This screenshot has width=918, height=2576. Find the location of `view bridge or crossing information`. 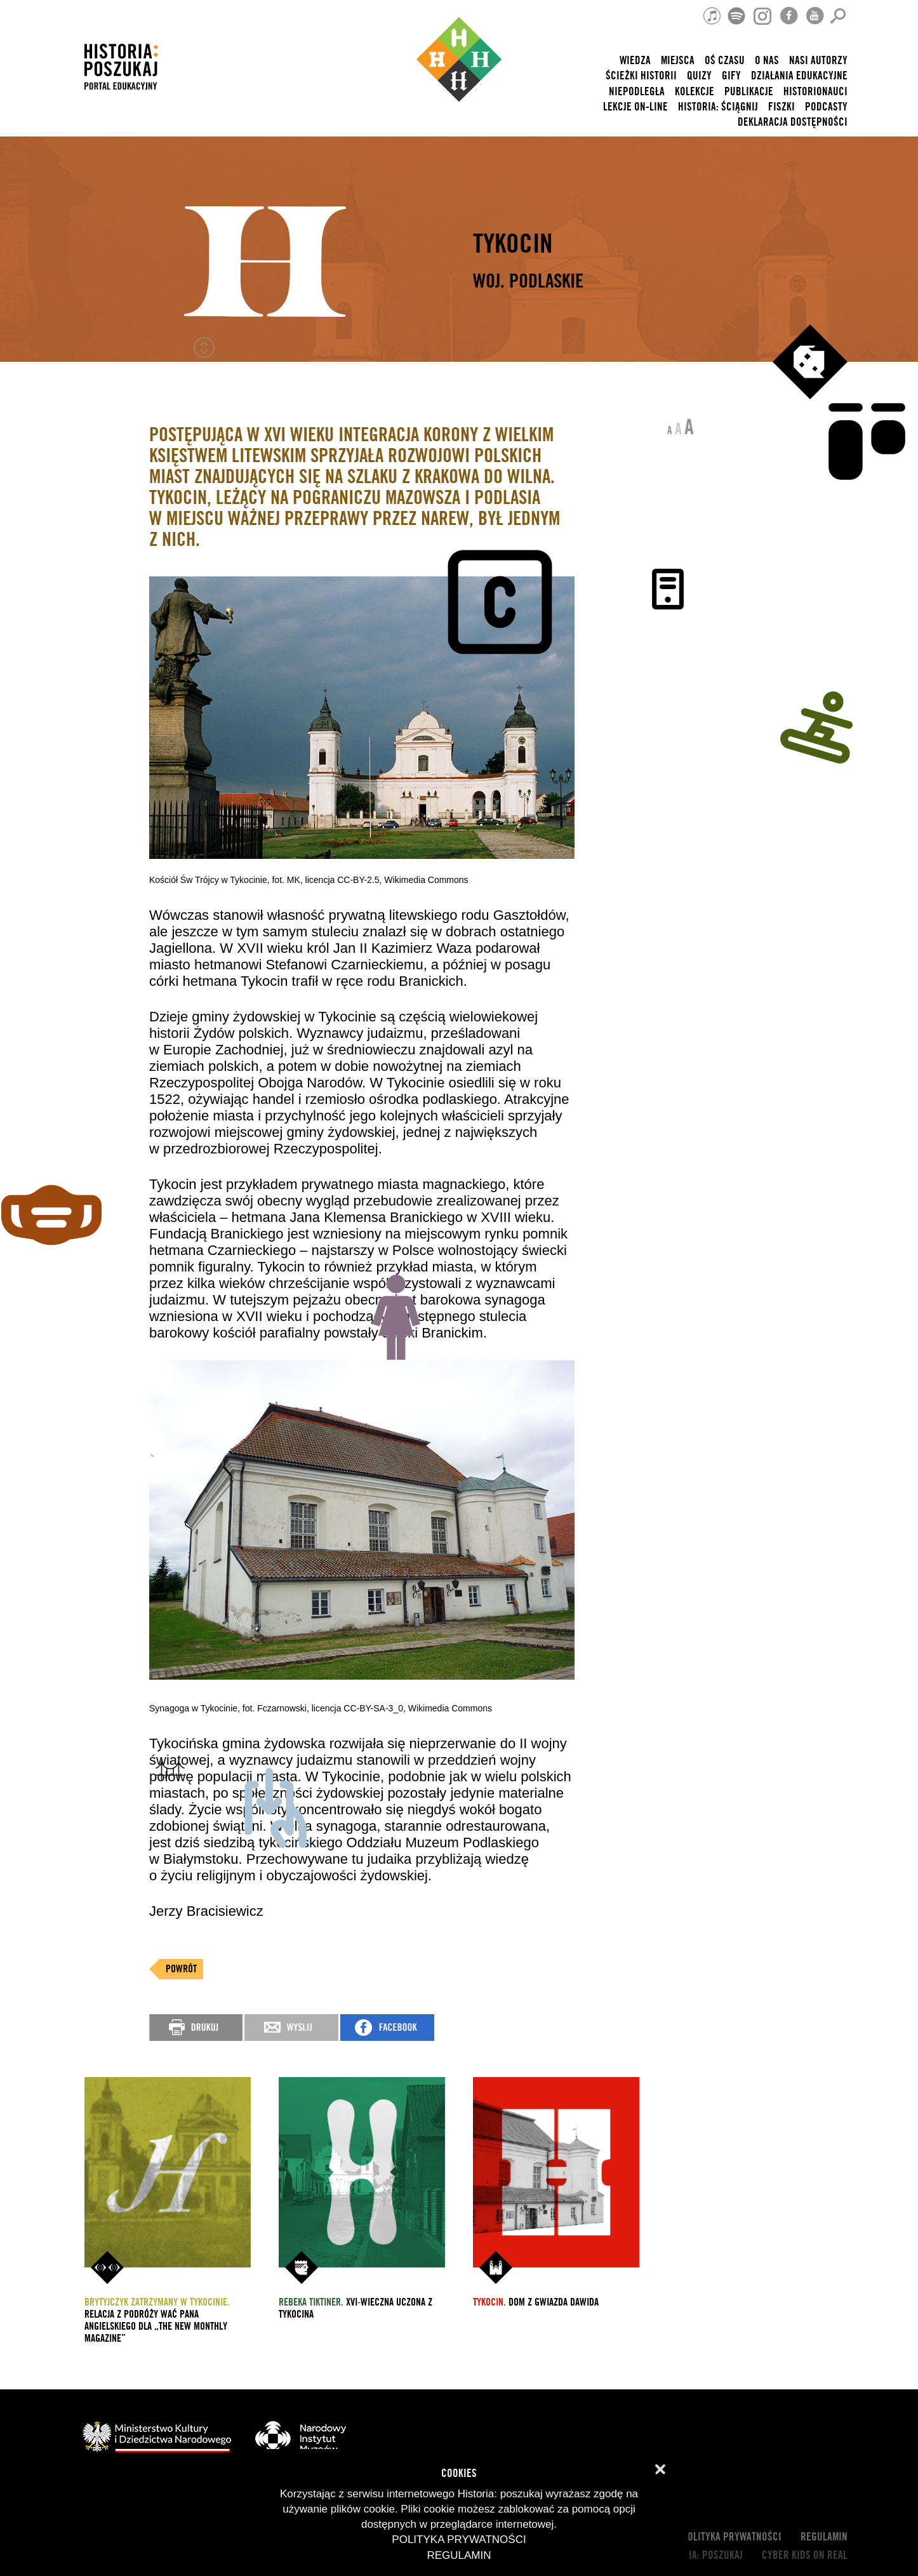

view bridge or crossing information is located at coordinates (170, 1770).